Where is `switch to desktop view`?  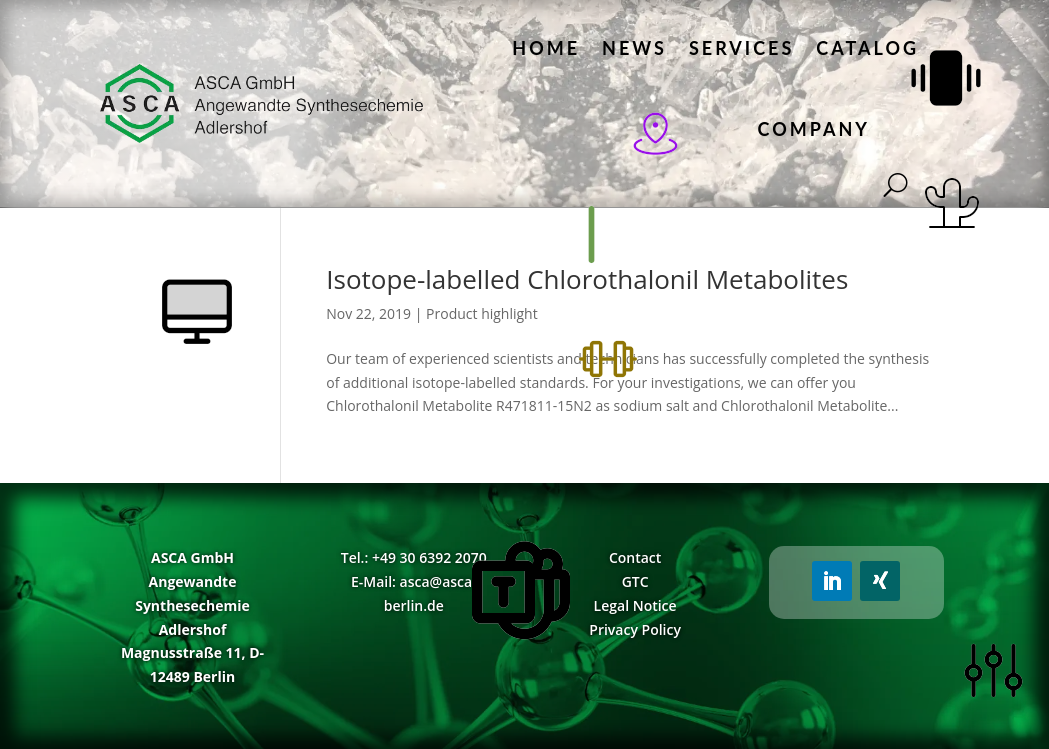 switch to desktop view is located at coordinates (197, 309).